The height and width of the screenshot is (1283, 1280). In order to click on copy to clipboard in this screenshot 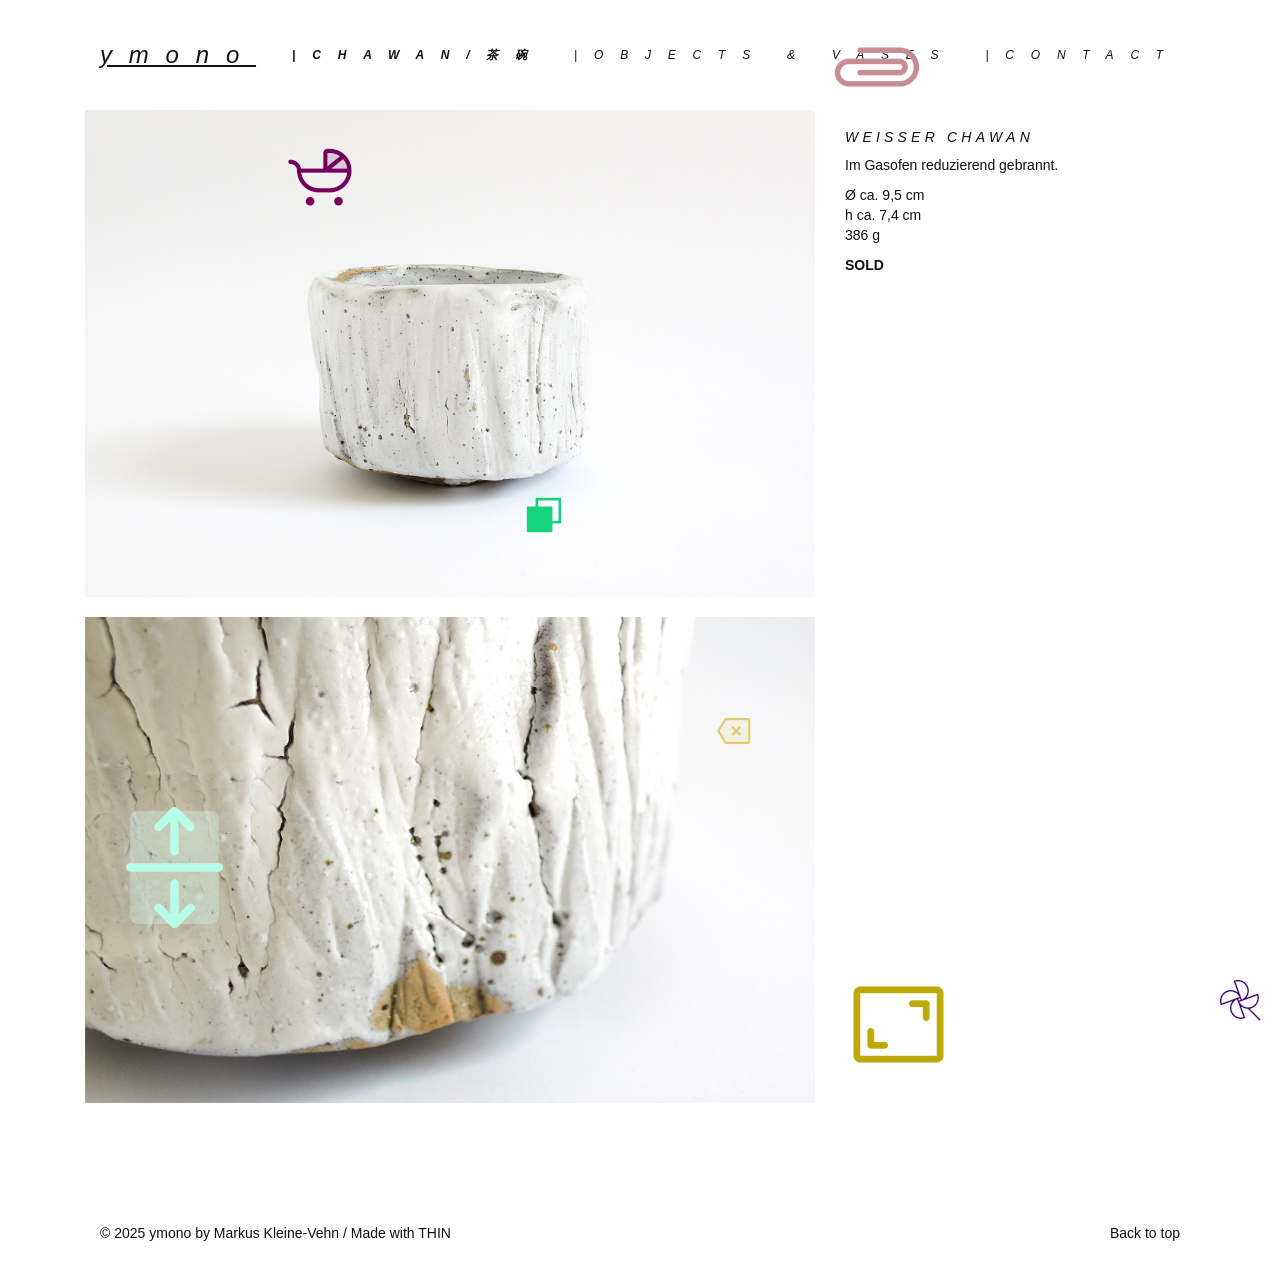, I will do `click(544, 515)`.